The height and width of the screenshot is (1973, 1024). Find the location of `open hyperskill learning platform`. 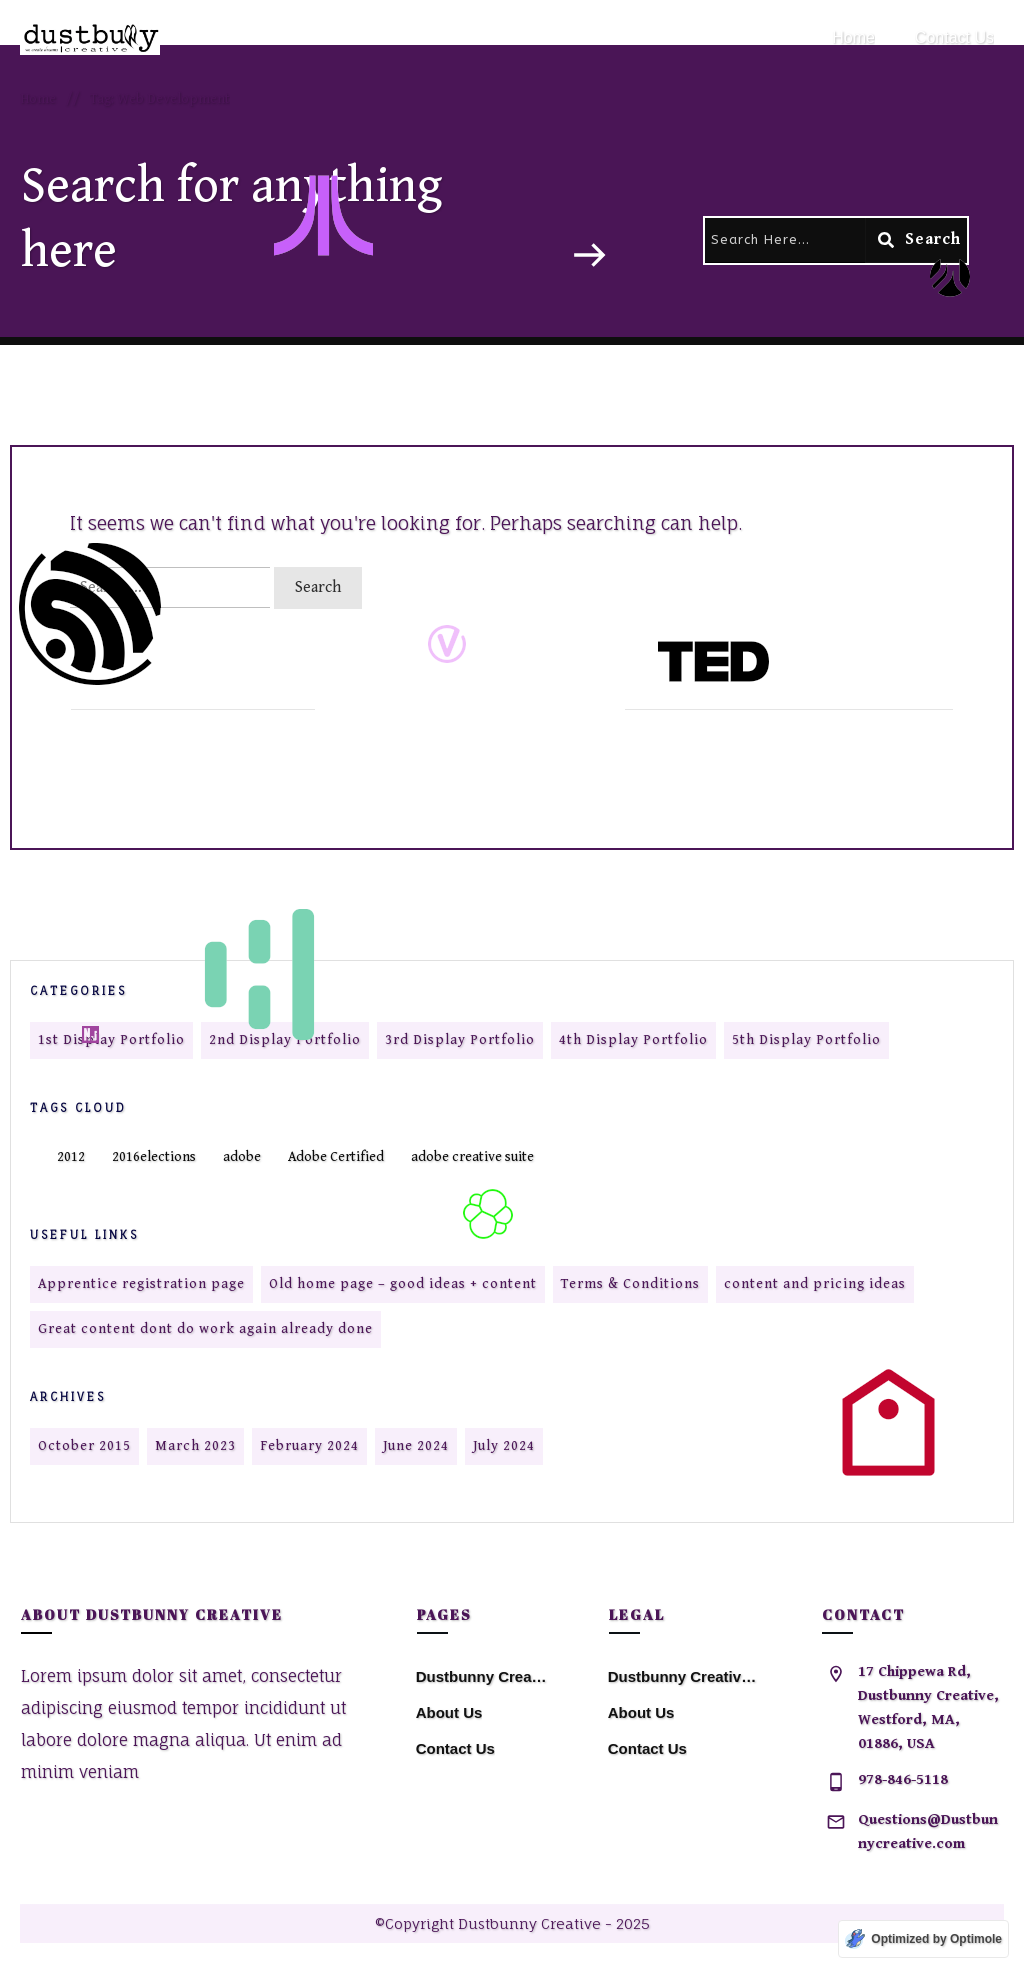

open hyperskill learning platform is located at coordinates (259, 974).